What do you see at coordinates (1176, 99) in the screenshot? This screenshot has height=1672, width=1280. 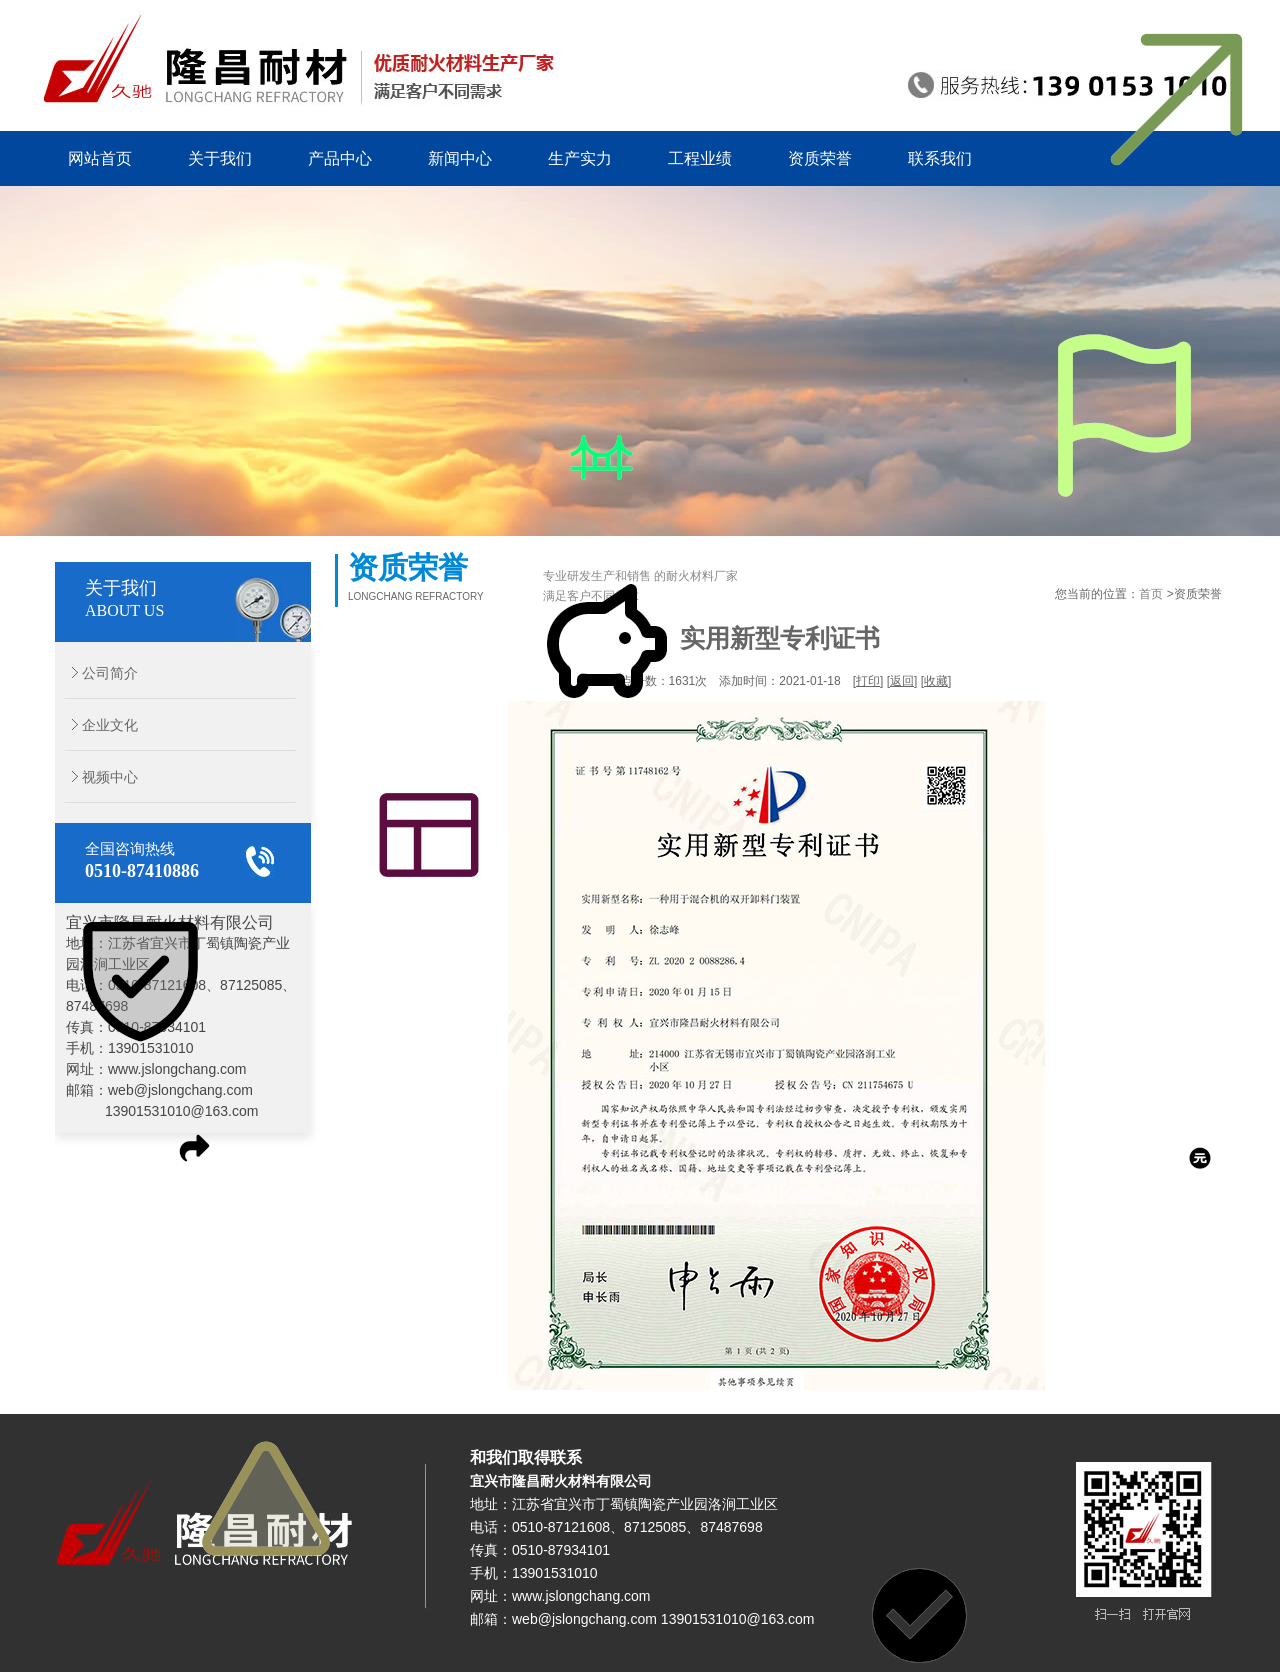 I see `open link in new tab or window` at bounding box center [1176, 99].